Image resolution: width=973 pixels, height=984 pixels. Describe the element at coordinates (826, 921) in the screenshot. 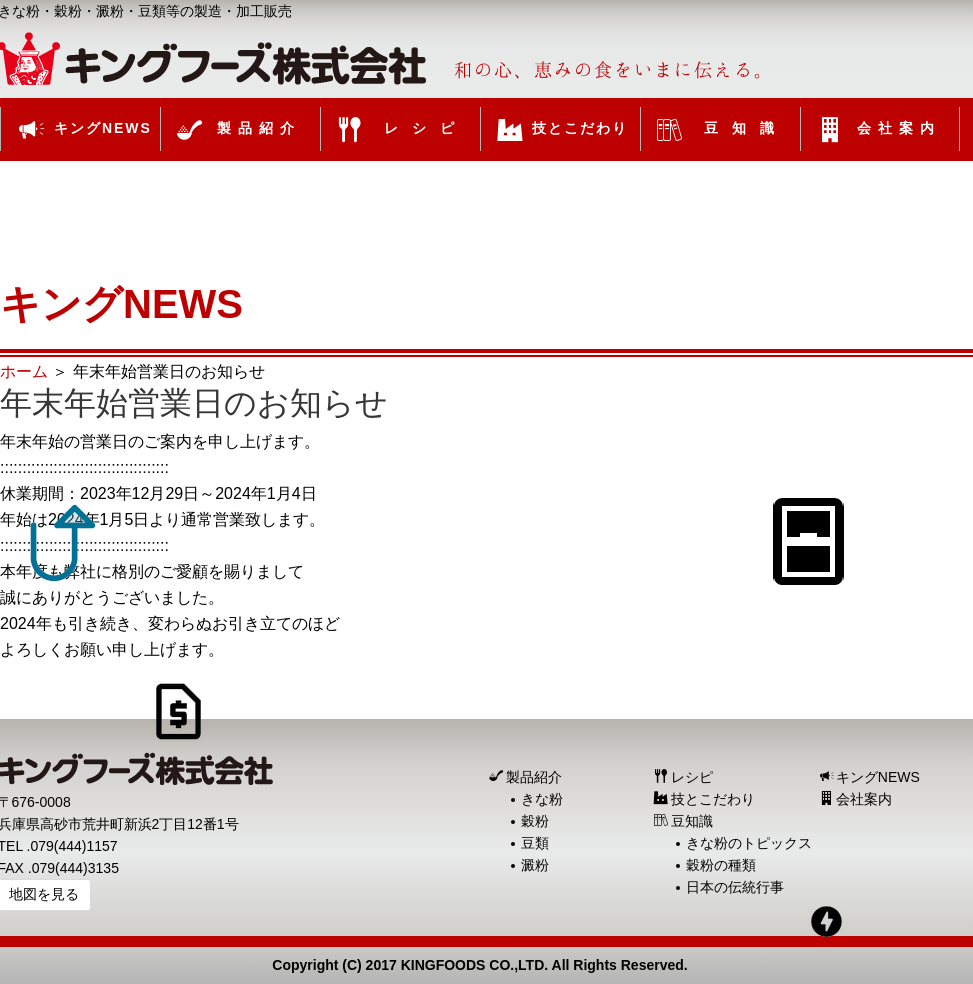

I see `indicates offline or cached content available` at that location.